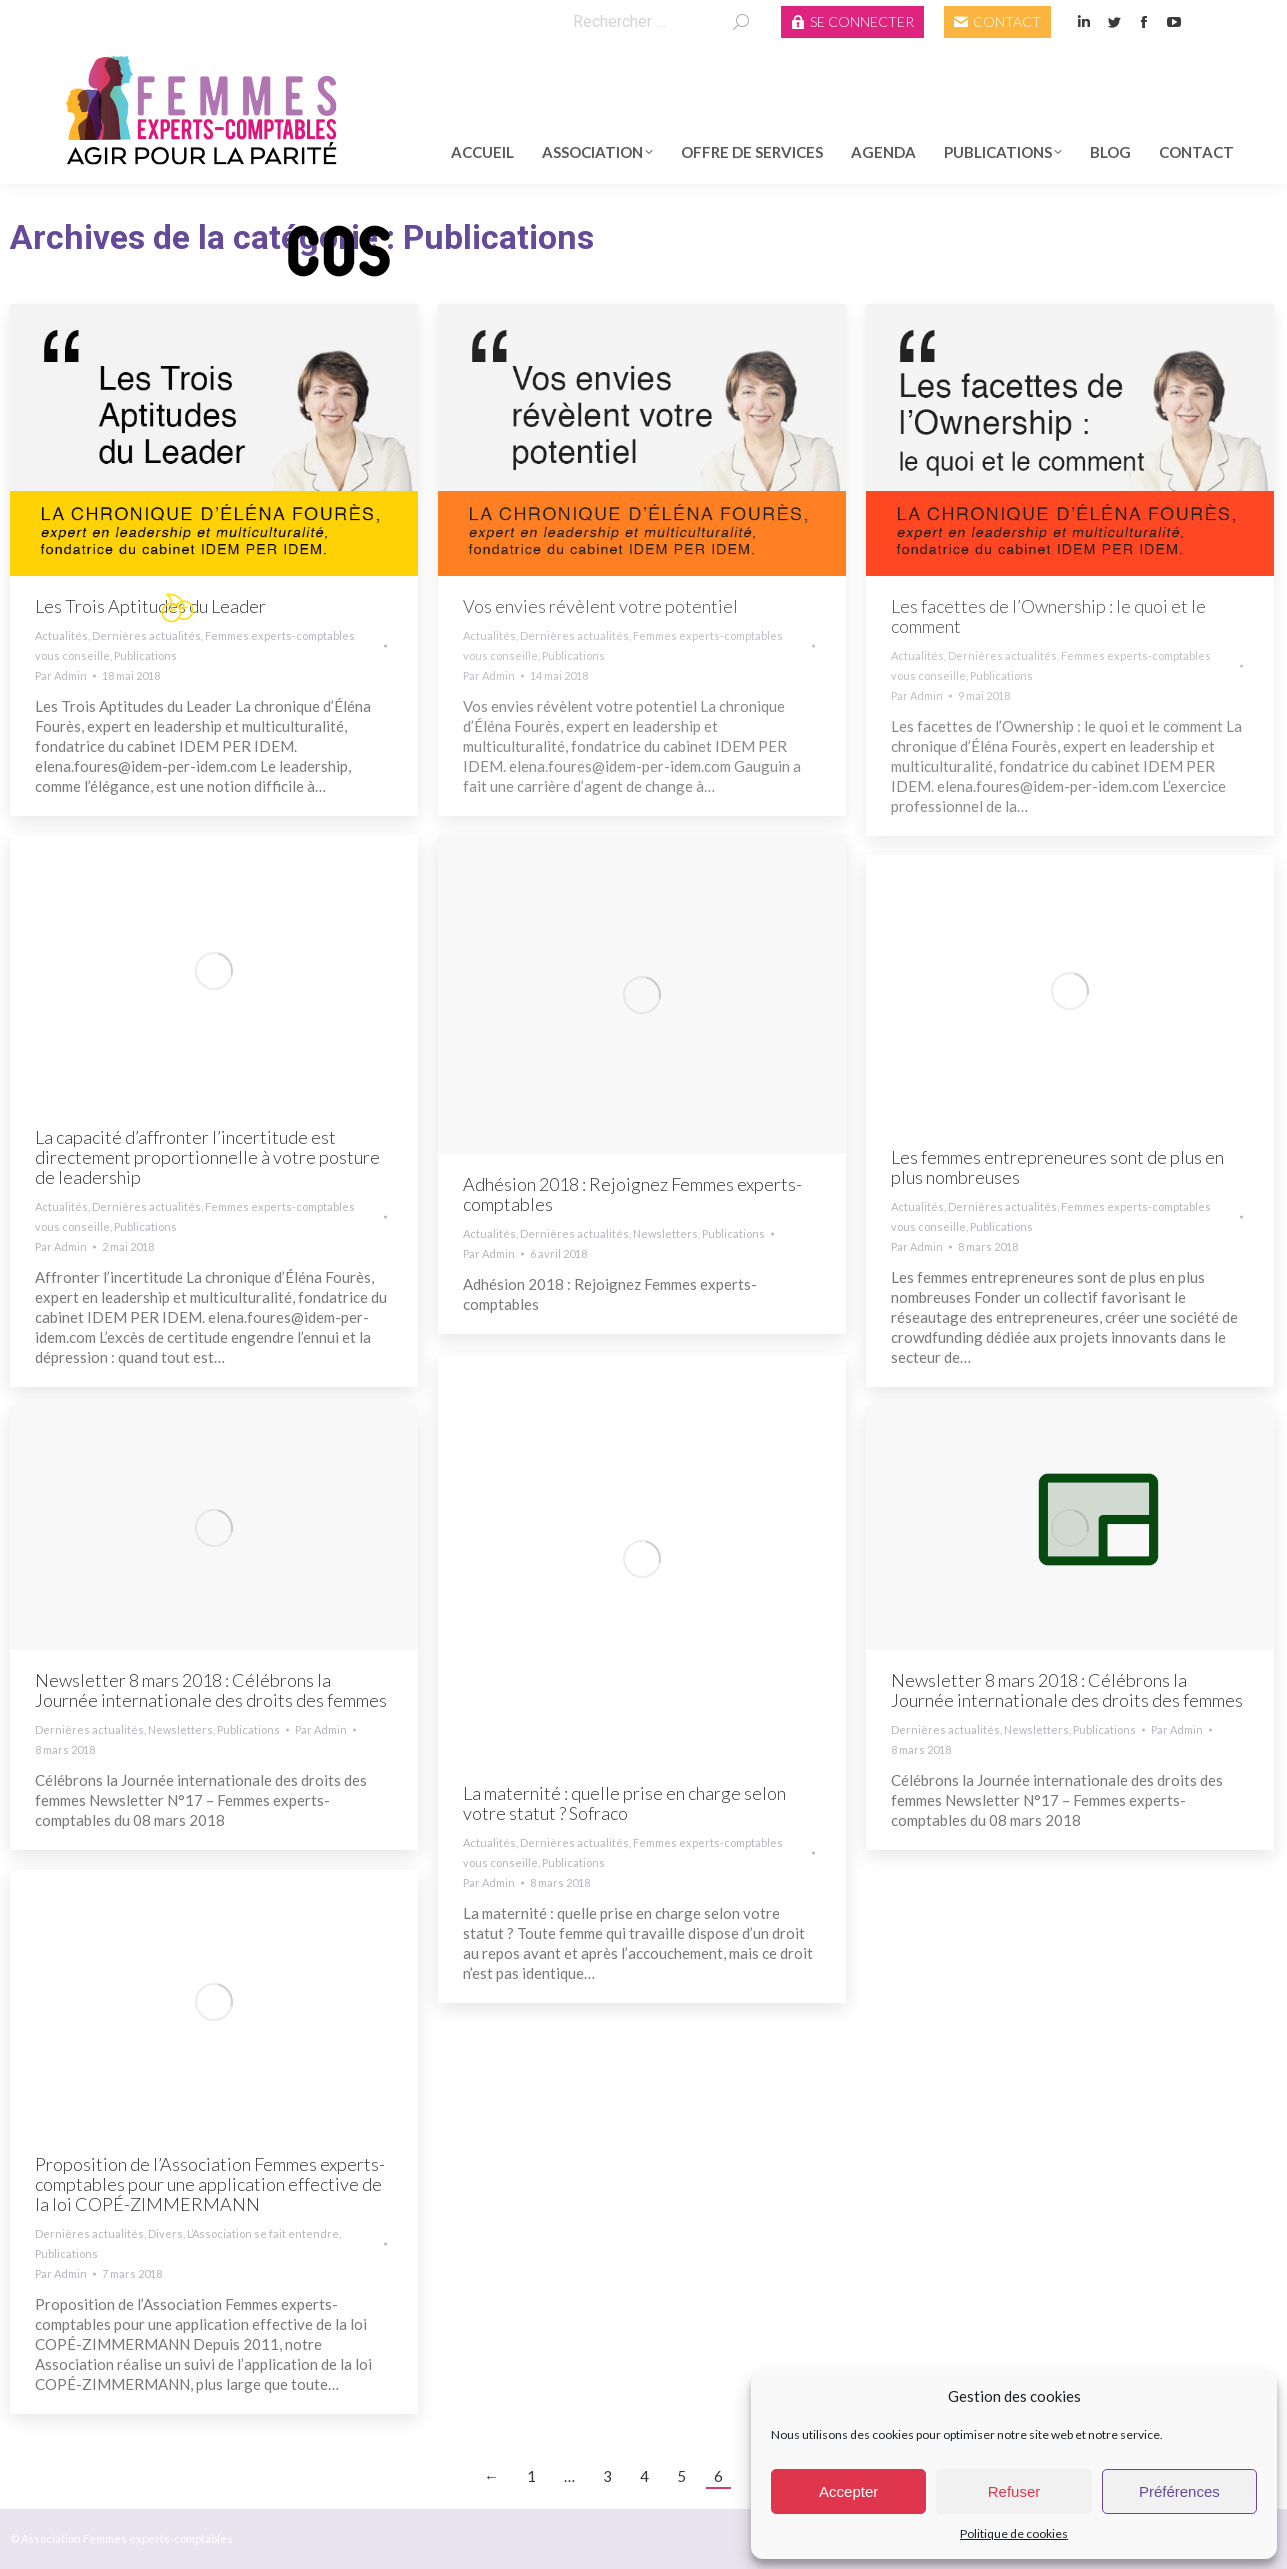 The height and width of the screenshot is (2569, 1287). Describe the element at coordinates (339, 251) in the screenshot. I see `access cosine function in calculator` at that location.